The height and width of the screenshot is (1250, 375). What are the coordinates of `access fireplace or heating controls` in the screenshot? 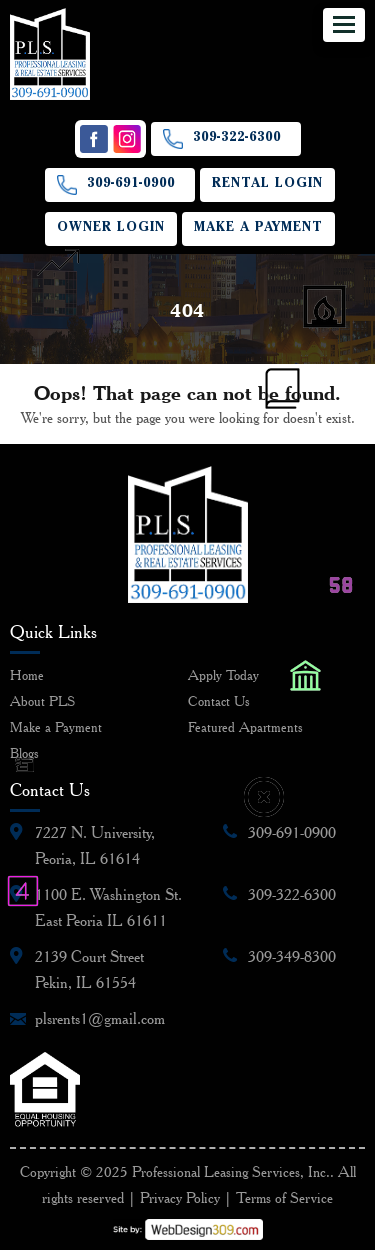 It's located at (324, 306).